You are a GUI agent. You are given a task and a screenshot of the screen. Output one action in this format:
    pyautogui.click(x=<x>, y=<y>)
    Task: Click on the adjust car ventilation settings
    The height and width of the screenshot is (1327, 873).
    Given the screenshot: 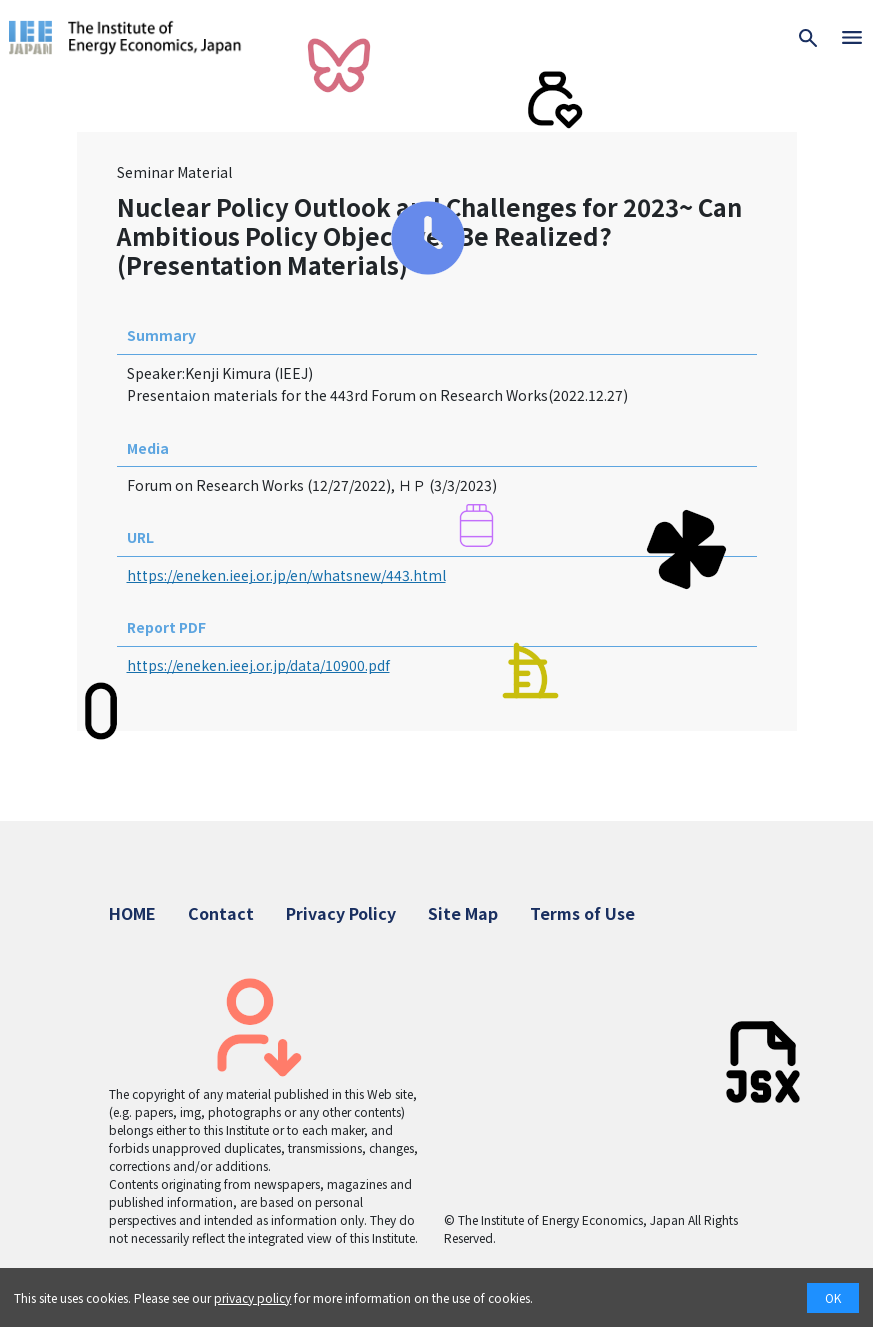 What is the action you would take?
    pyautogui.click(x=686, y=549)
    